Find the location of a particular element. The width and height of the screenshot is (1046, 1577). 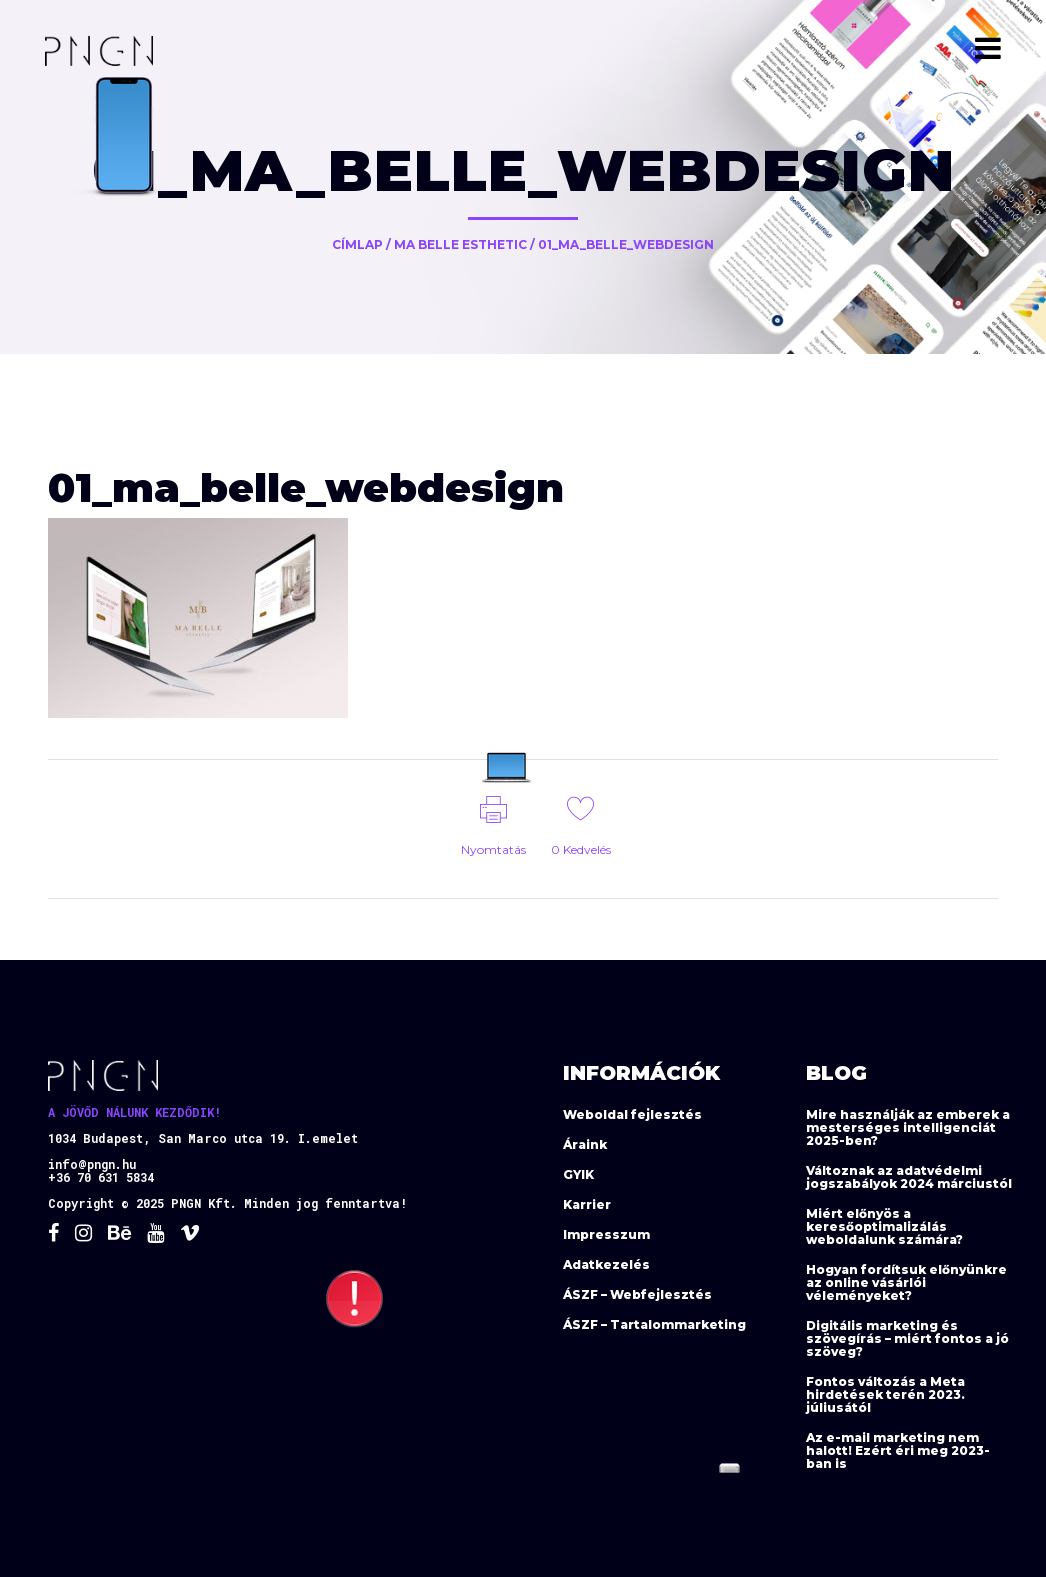

represents this macbook air in system settings is located at coordinates (506, 763).